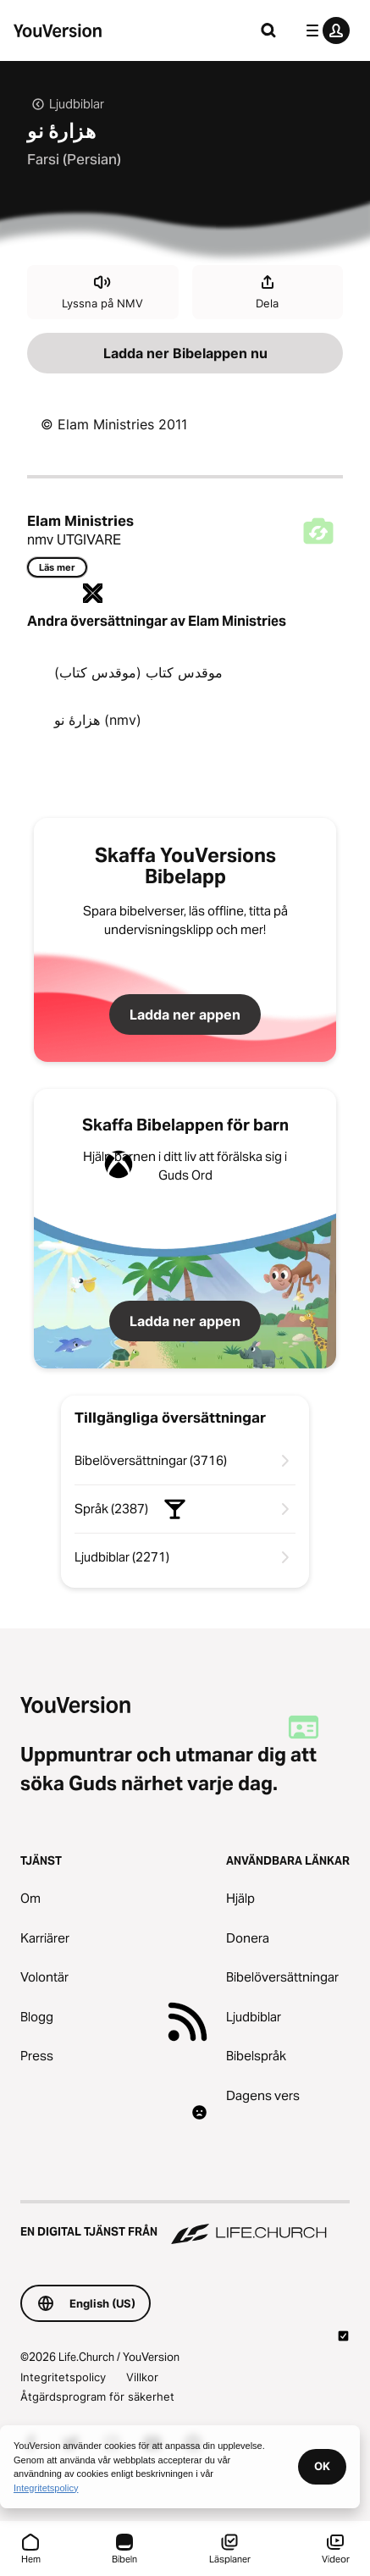 The height and width of the screenshot is (2576, 370). Describe the element at coordinates (199, 2112) in the screenshot. I see `submit negative feedback or rating` at that location.